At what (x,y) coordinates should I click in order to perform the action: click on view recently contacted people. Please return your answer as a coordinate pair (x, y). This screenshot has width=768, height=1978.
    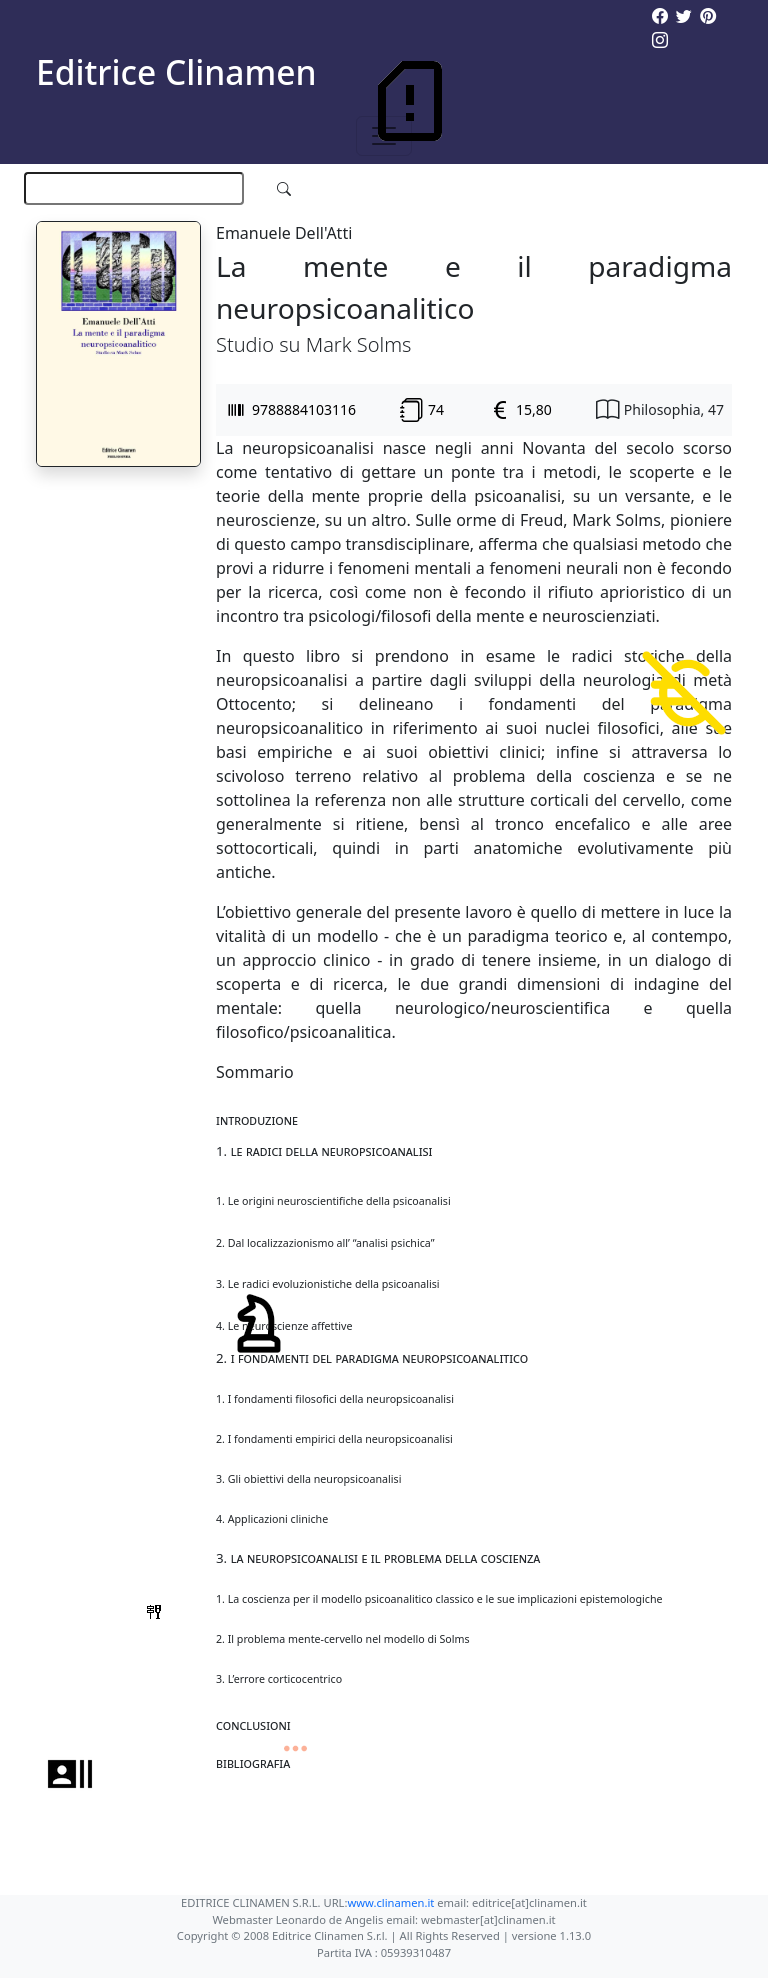
    Looking at the image, I should click on (70, 1774).